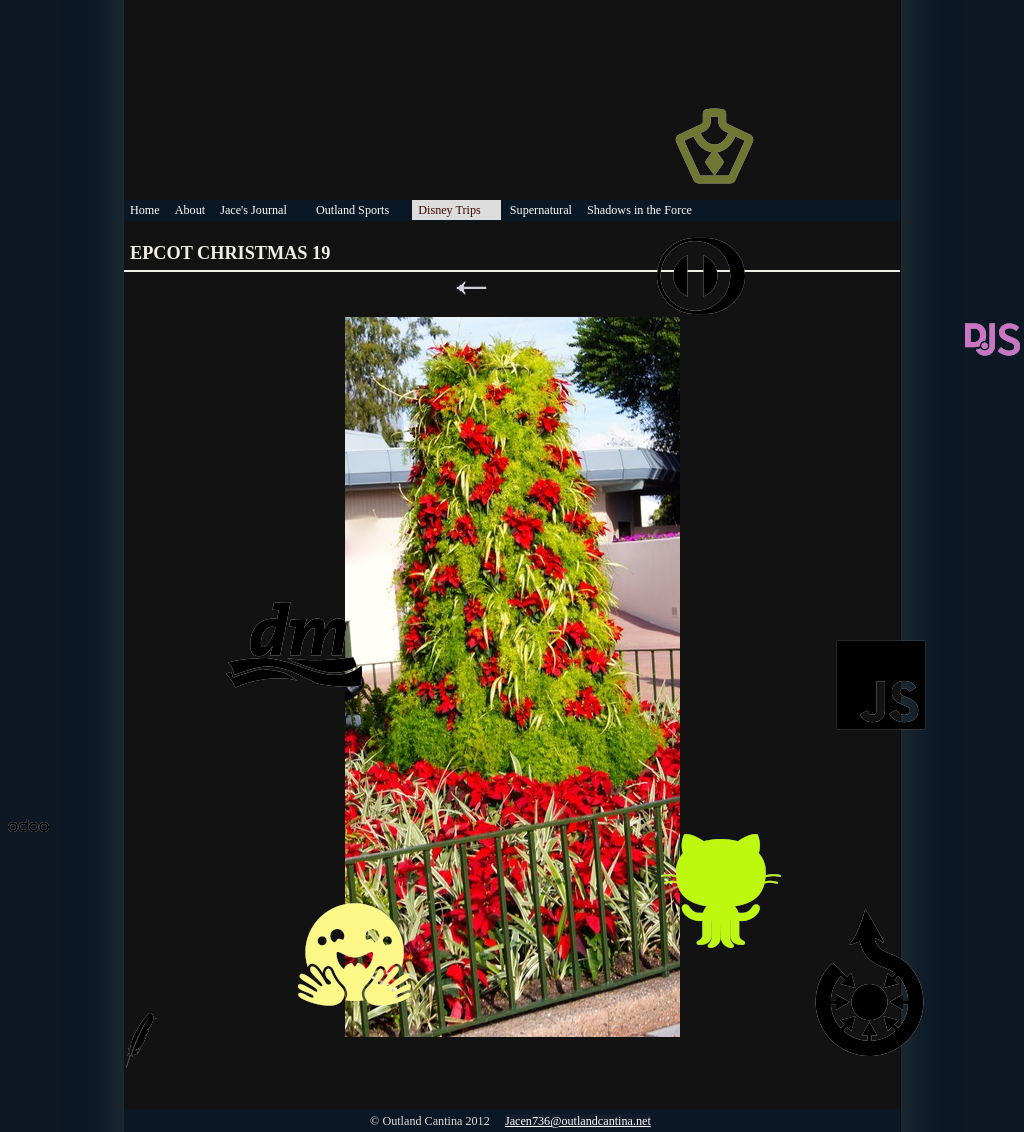 Image resolution: width=1024 pixels, height=1132 pixels. Describe the element at coordinates (294, 645) in the screenshot. I see `dm drogerie markt company logo` at that location.